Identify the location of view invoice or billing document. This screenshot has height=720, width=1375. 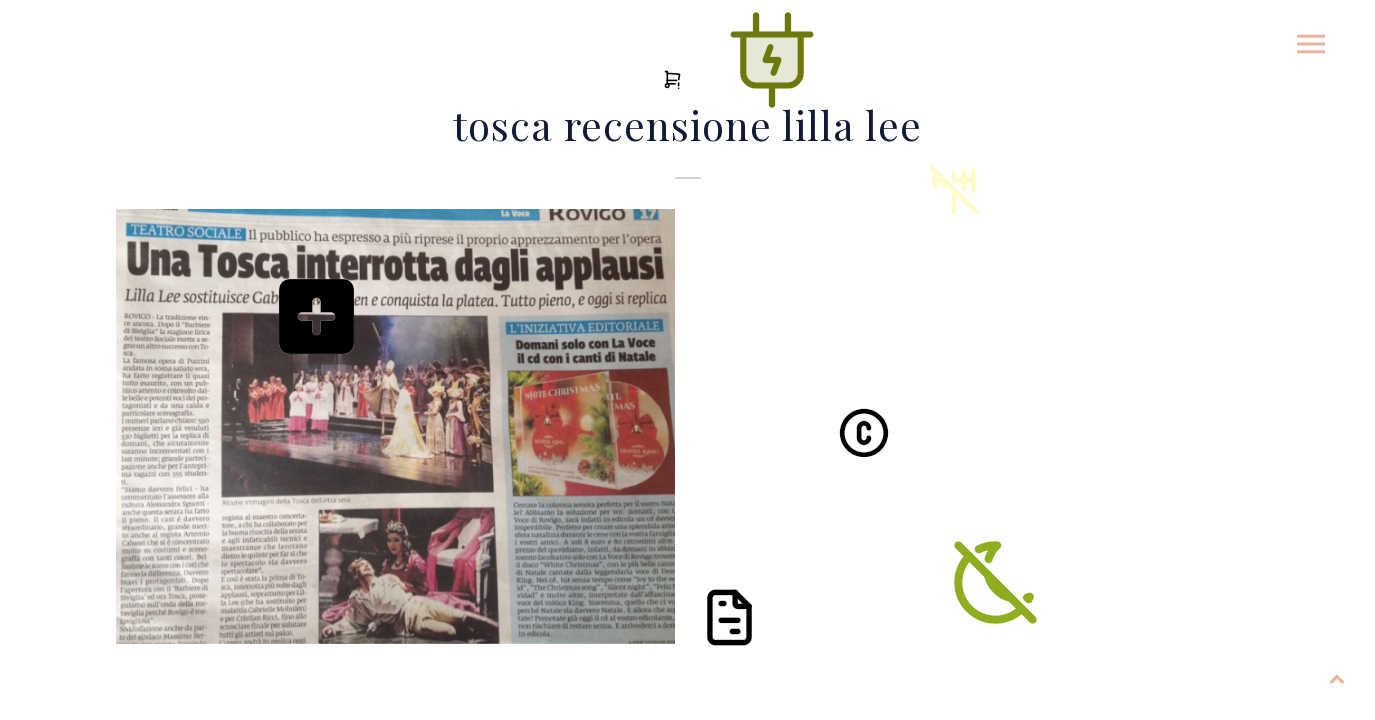
(729, 617).